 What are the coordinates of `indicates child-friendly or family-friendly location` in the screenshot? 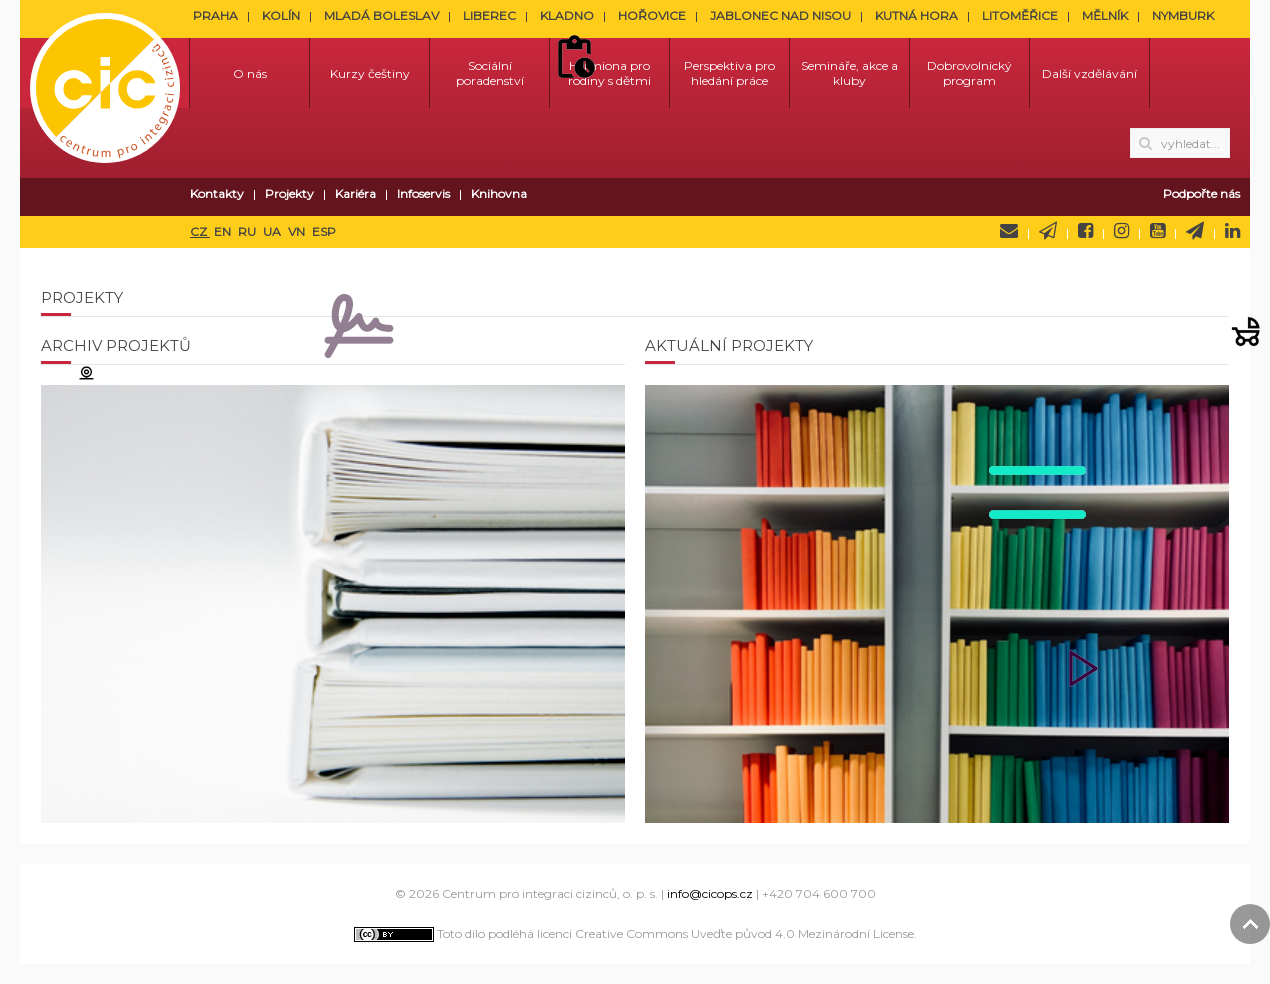 It's located at (1246, 331).